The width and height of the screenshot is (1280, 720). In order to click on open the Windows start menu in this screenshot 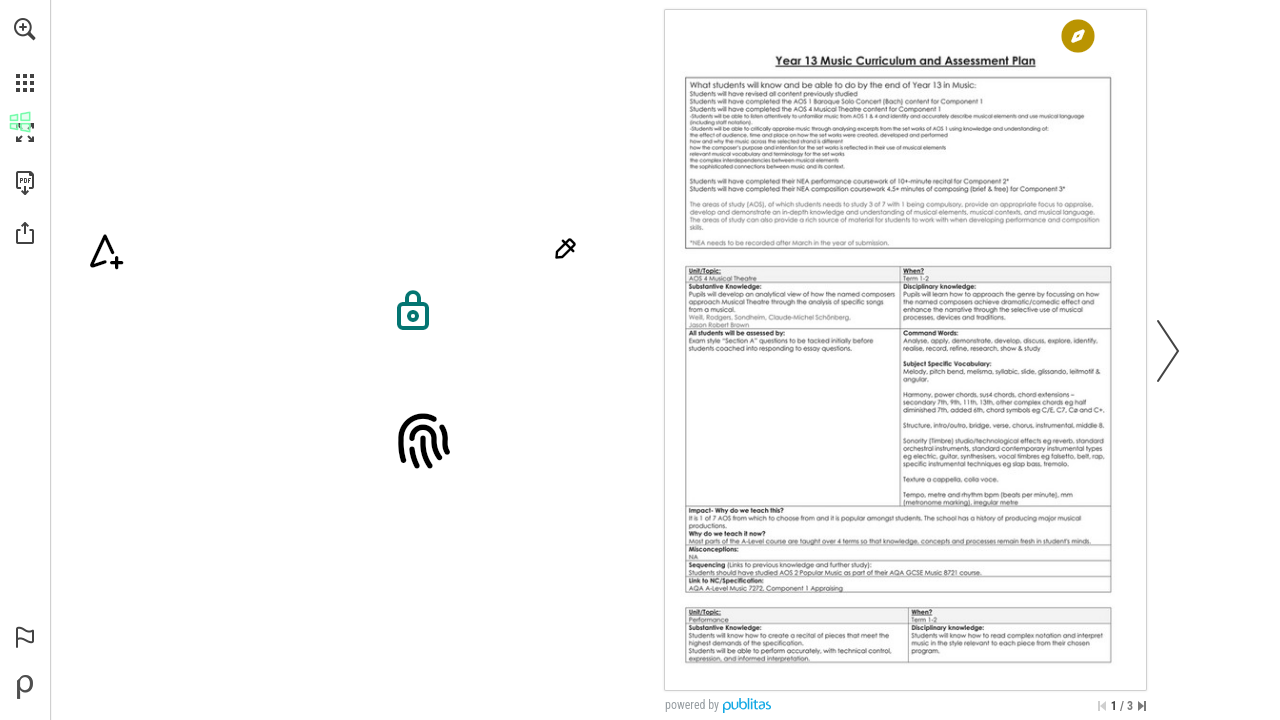, I will do `click(21, 122)`.